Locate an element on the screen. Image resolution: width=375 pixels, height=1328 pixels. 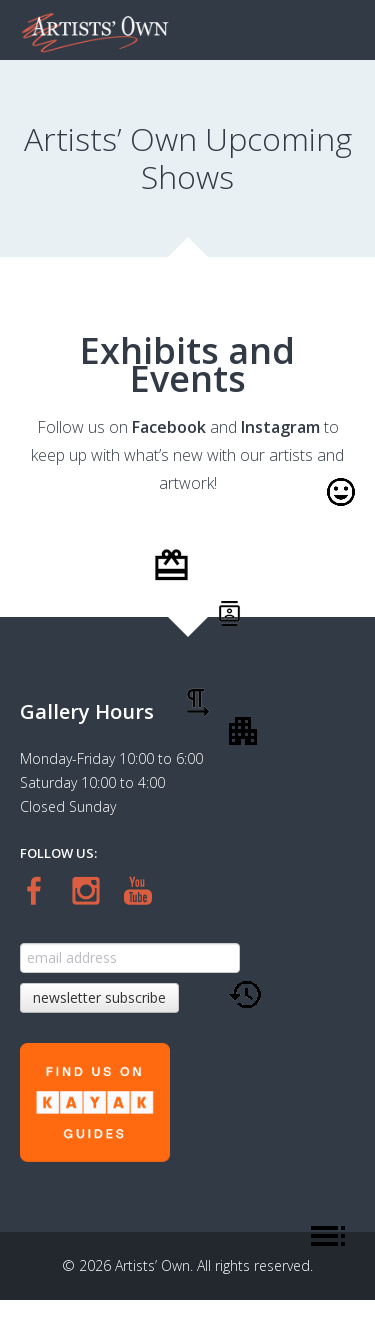
view or redeem a gift card is located at coordinates (171, 565).